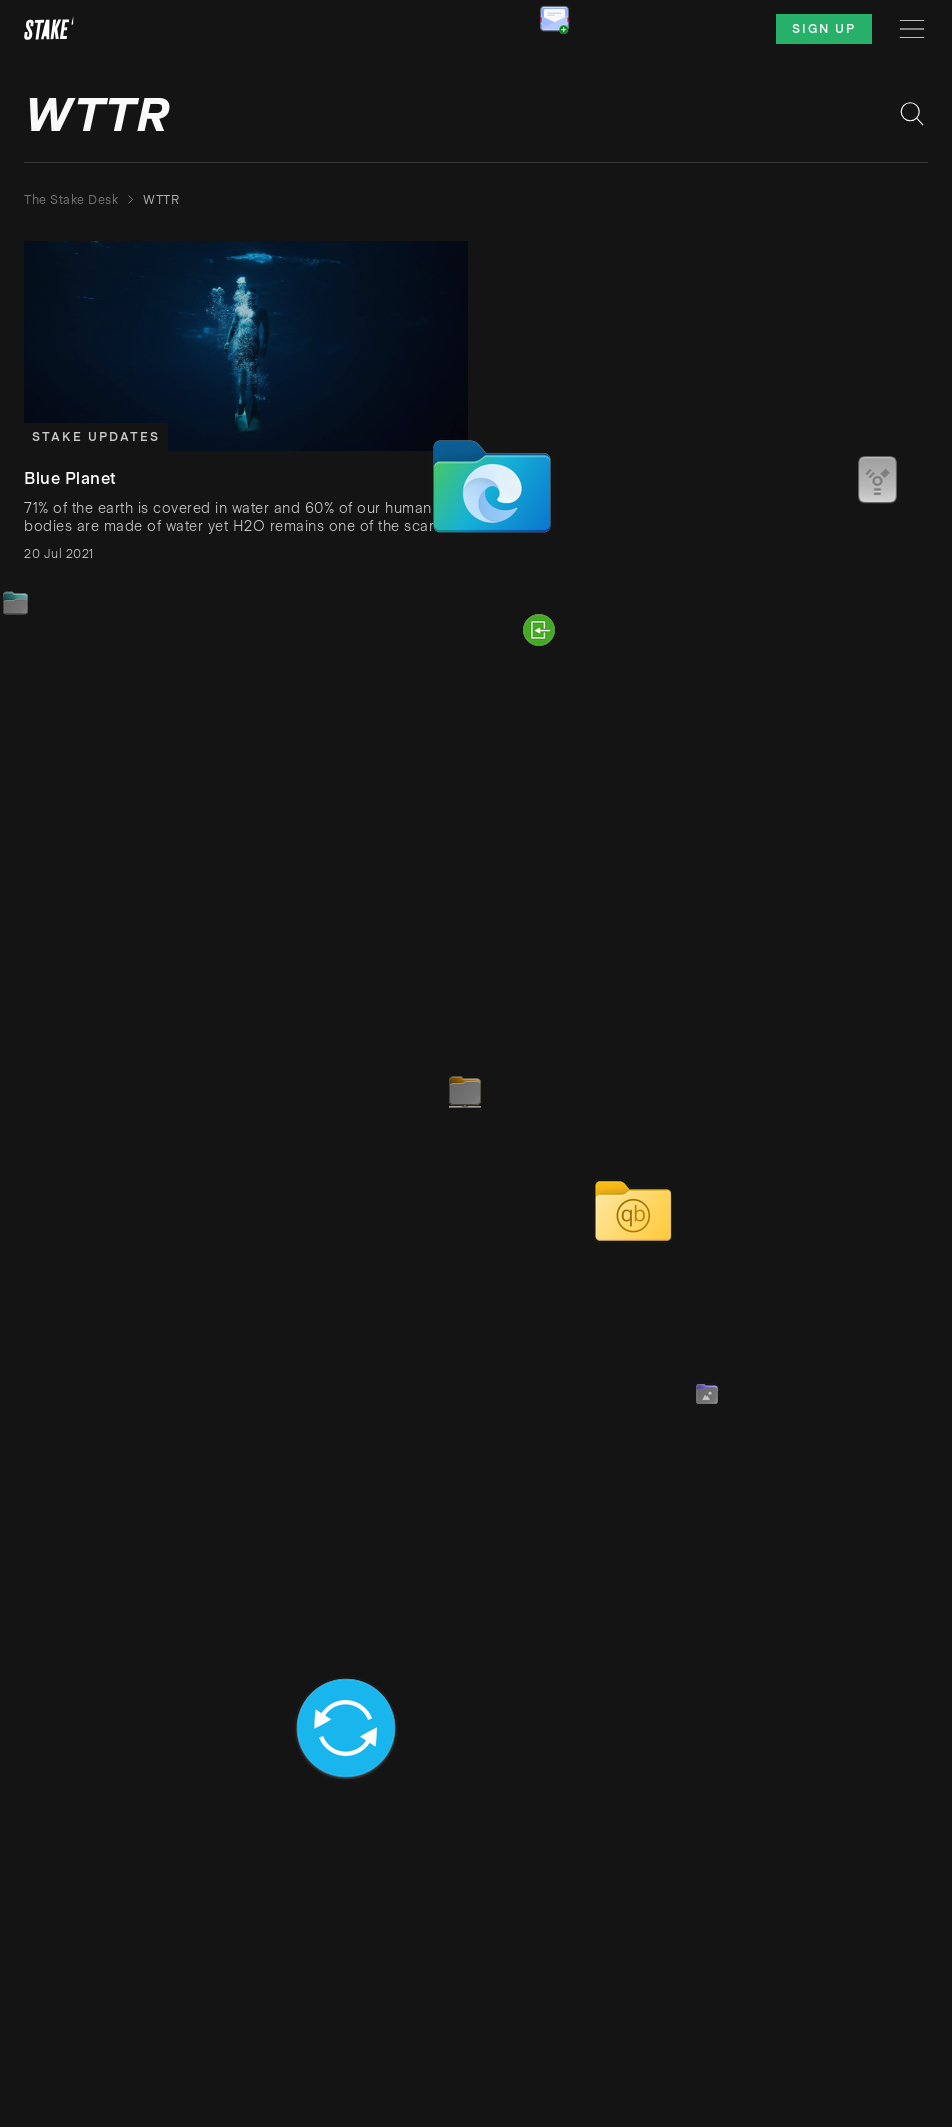 Image resolution: width=952 pixels, height=2127 pixels. What do you see at coordinates (465, 1092) in the screenshot?
I see `access files stored on a remote server or network location` at bounding box center [465, 1092].